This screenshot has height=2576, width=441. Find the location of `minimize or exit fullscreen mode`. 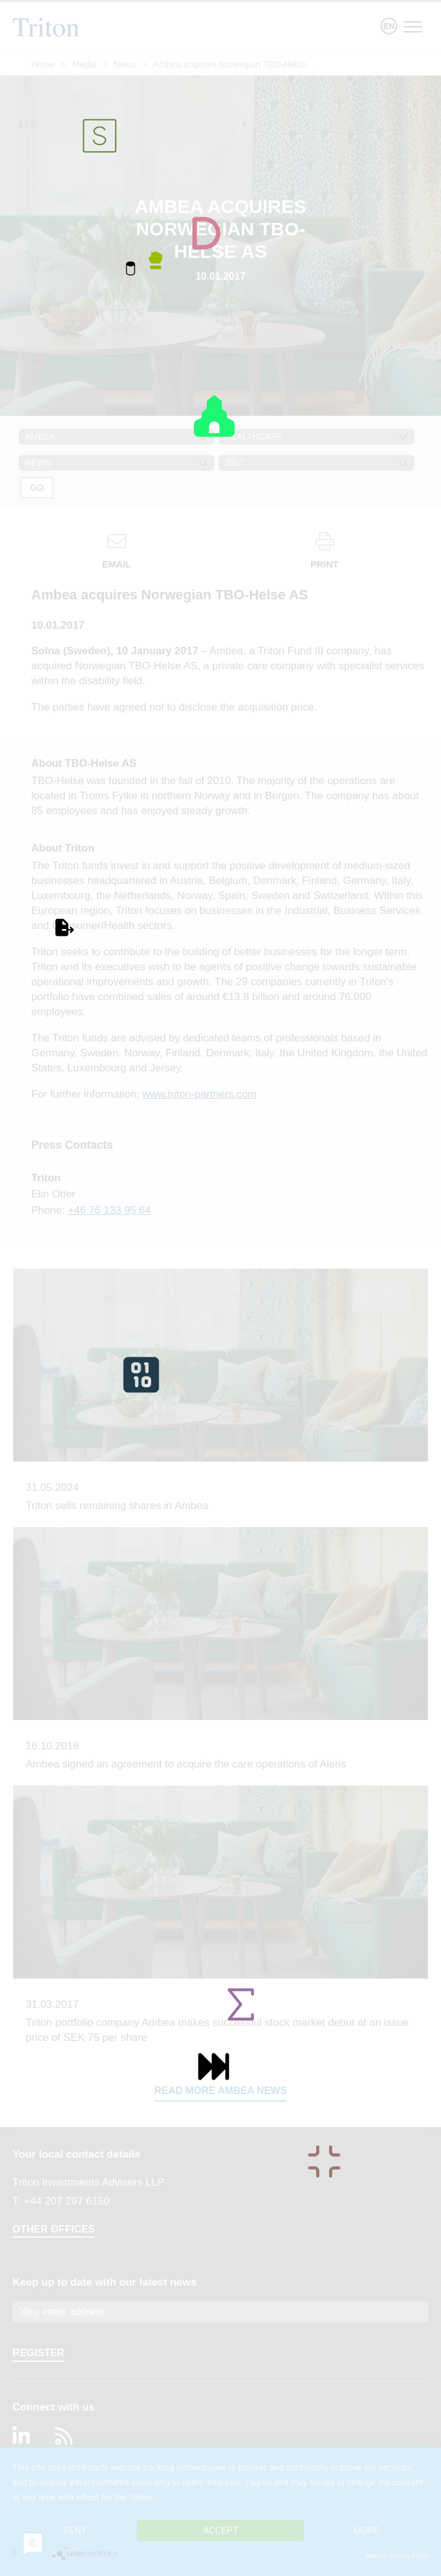

minimize or exit fullscreen mode is located at coordinates (324, 2161).